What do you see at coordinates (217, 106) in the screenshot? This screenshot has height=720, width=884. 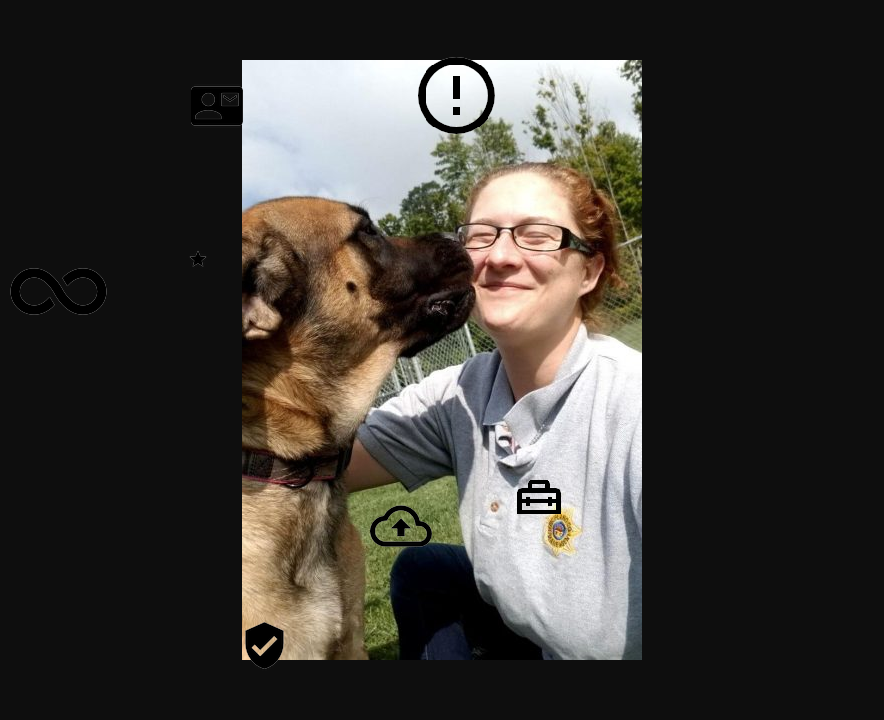 I see `view contact email information` at bounding box center [217, 106].